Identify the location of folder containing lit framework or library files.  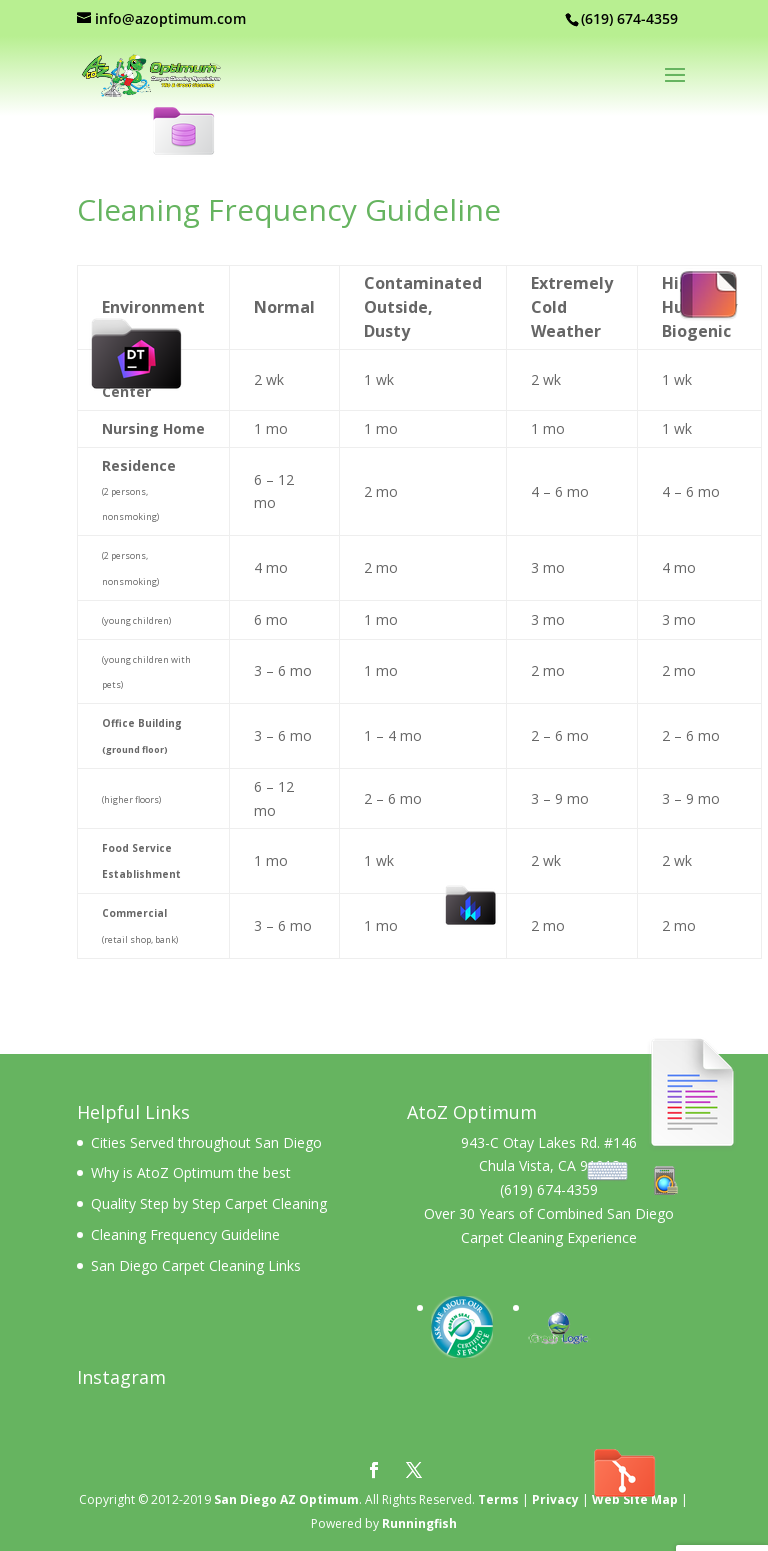
(470, 906).